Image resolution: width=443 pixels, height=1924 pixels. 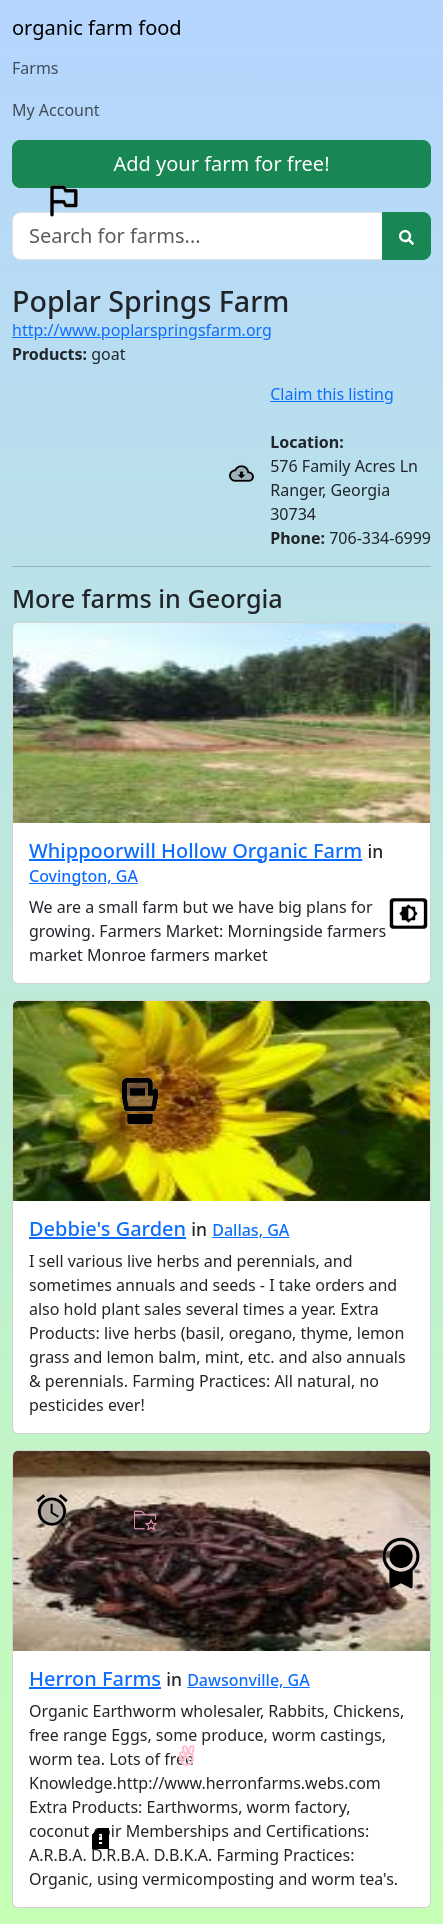 I want to click on view achievements or awards, so click(x=401, y=1563).